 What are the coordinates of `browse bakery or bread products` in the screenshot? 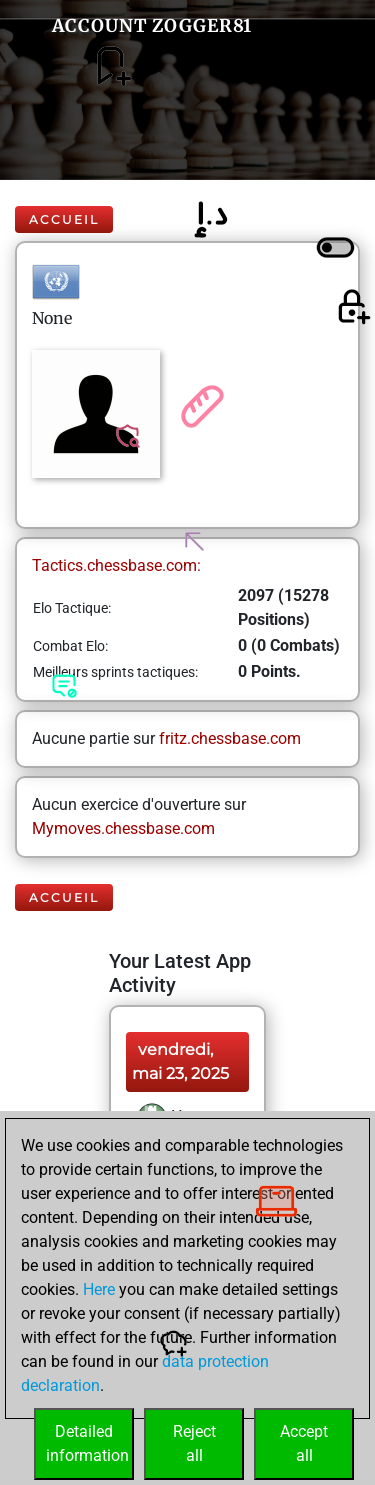 It's located at (202, 406).